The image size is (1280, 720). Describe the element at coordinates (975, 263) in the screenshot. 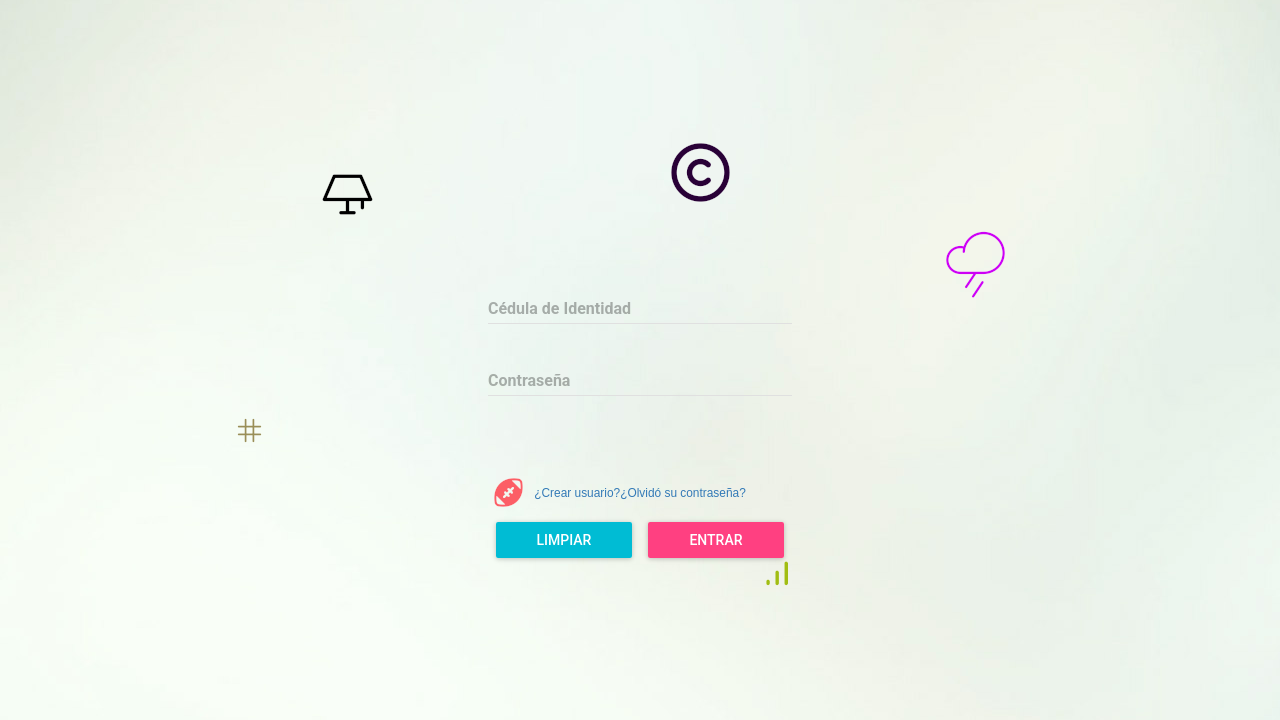

I see `current weather conditions: rain` at that location.